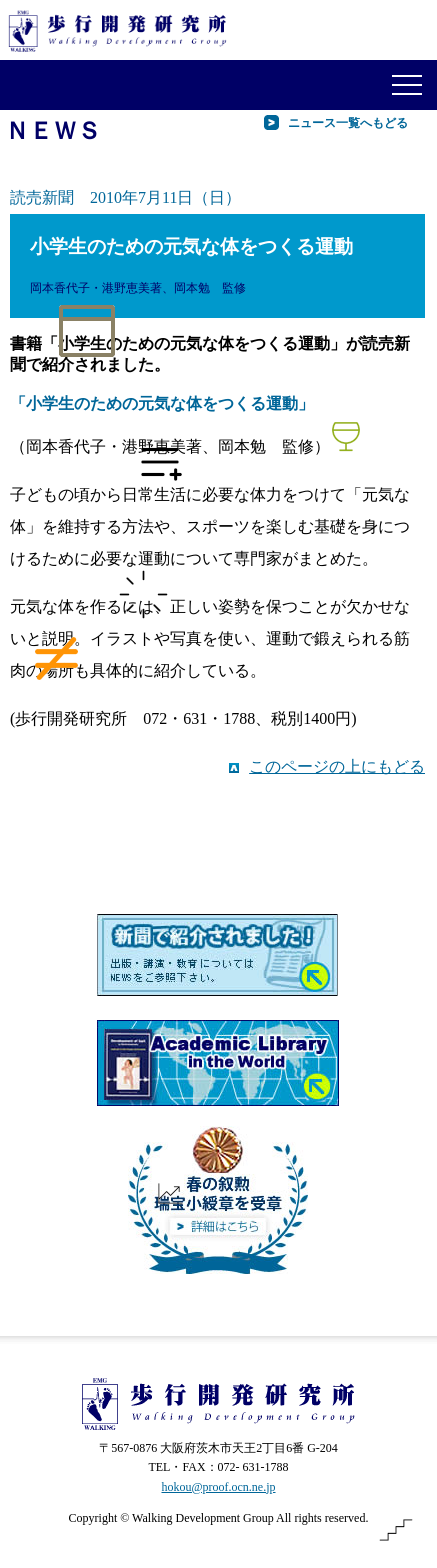 The image size is (437, 1568). What do you see at coordinates (170, 1193) in the screenshot?
I see `view analytics or performance trends` at bounding box center [170, 1193].